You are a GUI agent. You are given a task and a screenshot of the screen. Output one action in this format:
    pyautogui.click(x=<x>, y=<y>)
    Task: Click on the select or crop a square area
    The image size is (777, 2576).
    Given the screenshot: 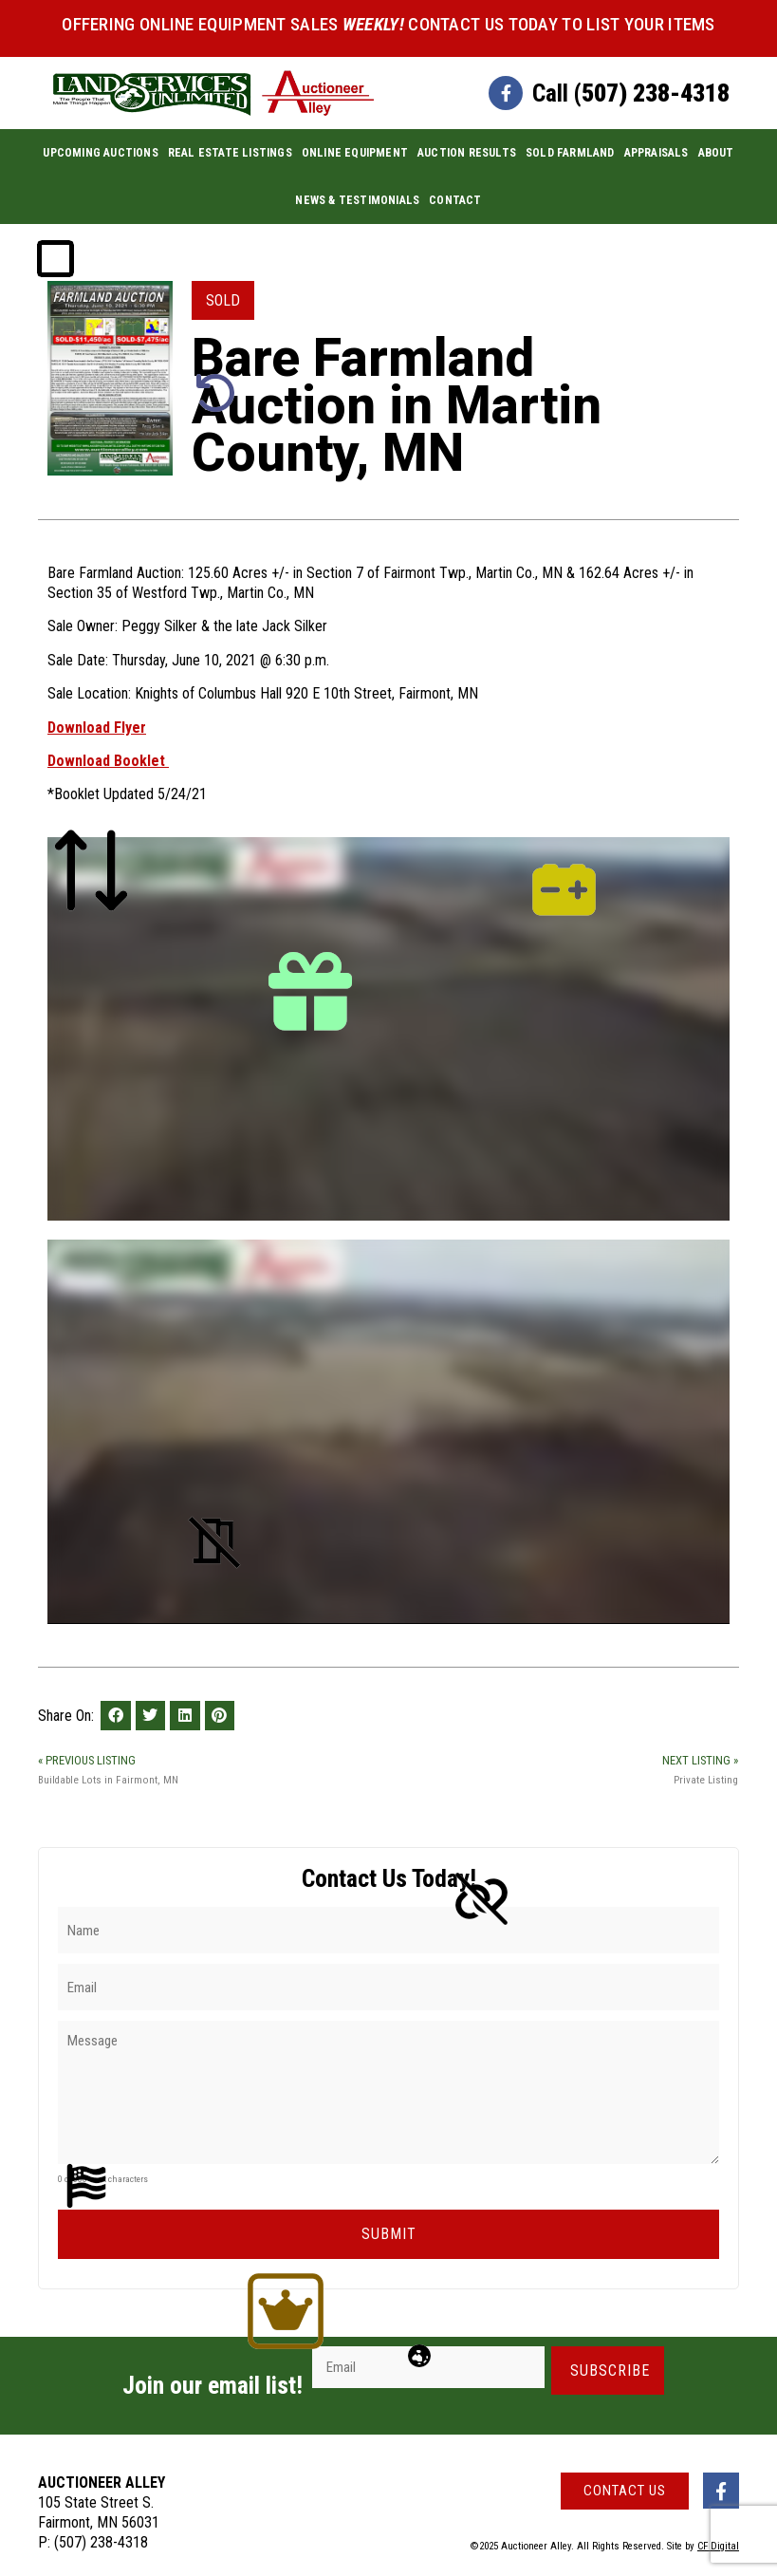 What is the action you would take?
    pyautogui.click(x=55, y=258)
    